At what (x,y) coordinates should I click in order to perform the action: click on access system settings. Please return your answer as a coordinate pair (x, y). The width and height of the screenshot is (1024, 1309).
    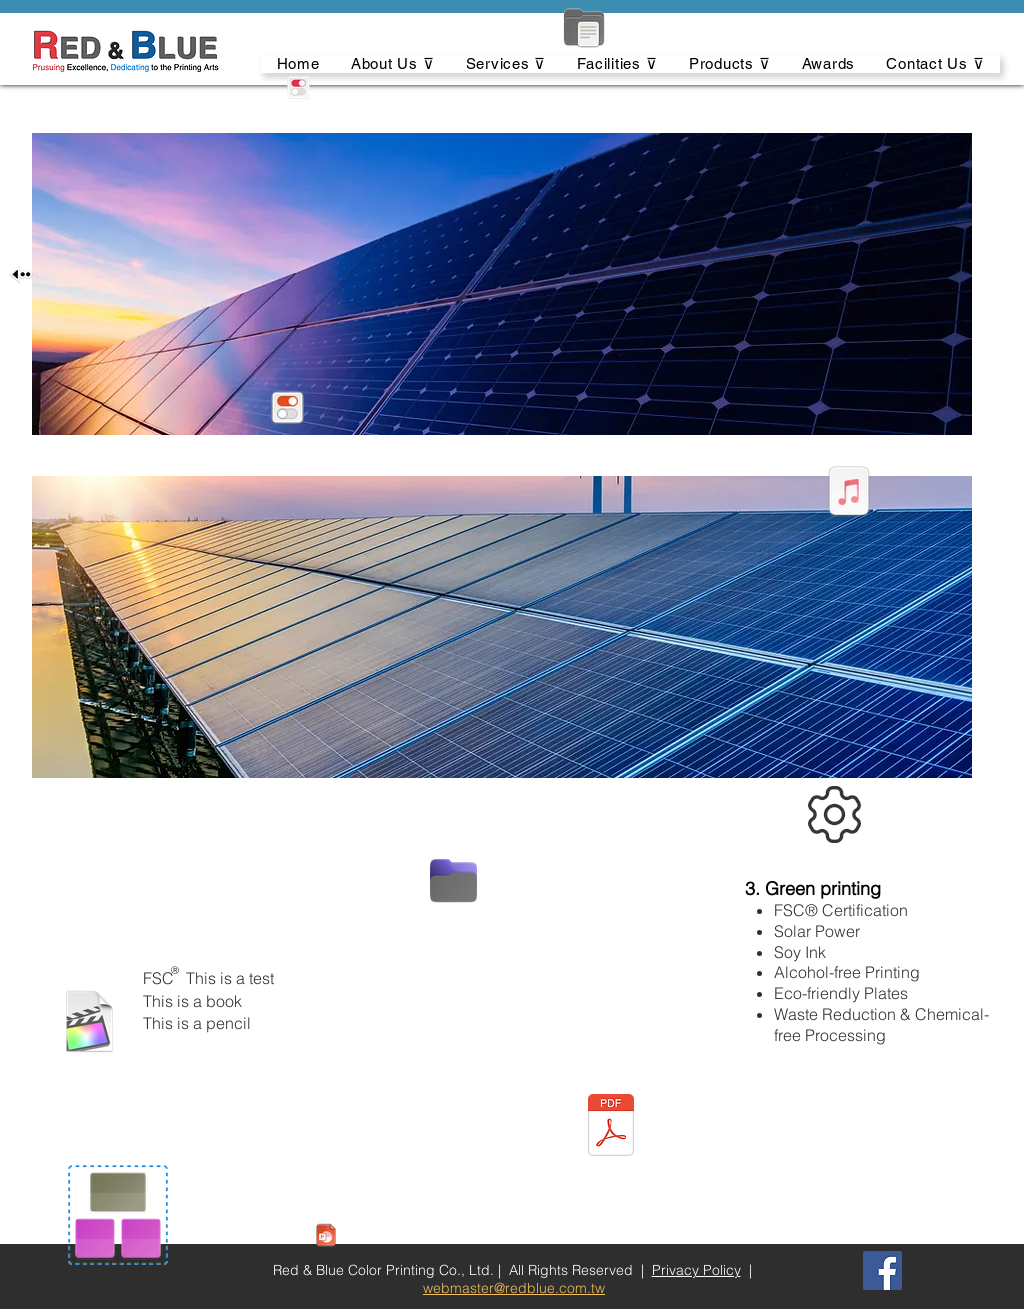
    Looking at the image, I should click on (834, 814).